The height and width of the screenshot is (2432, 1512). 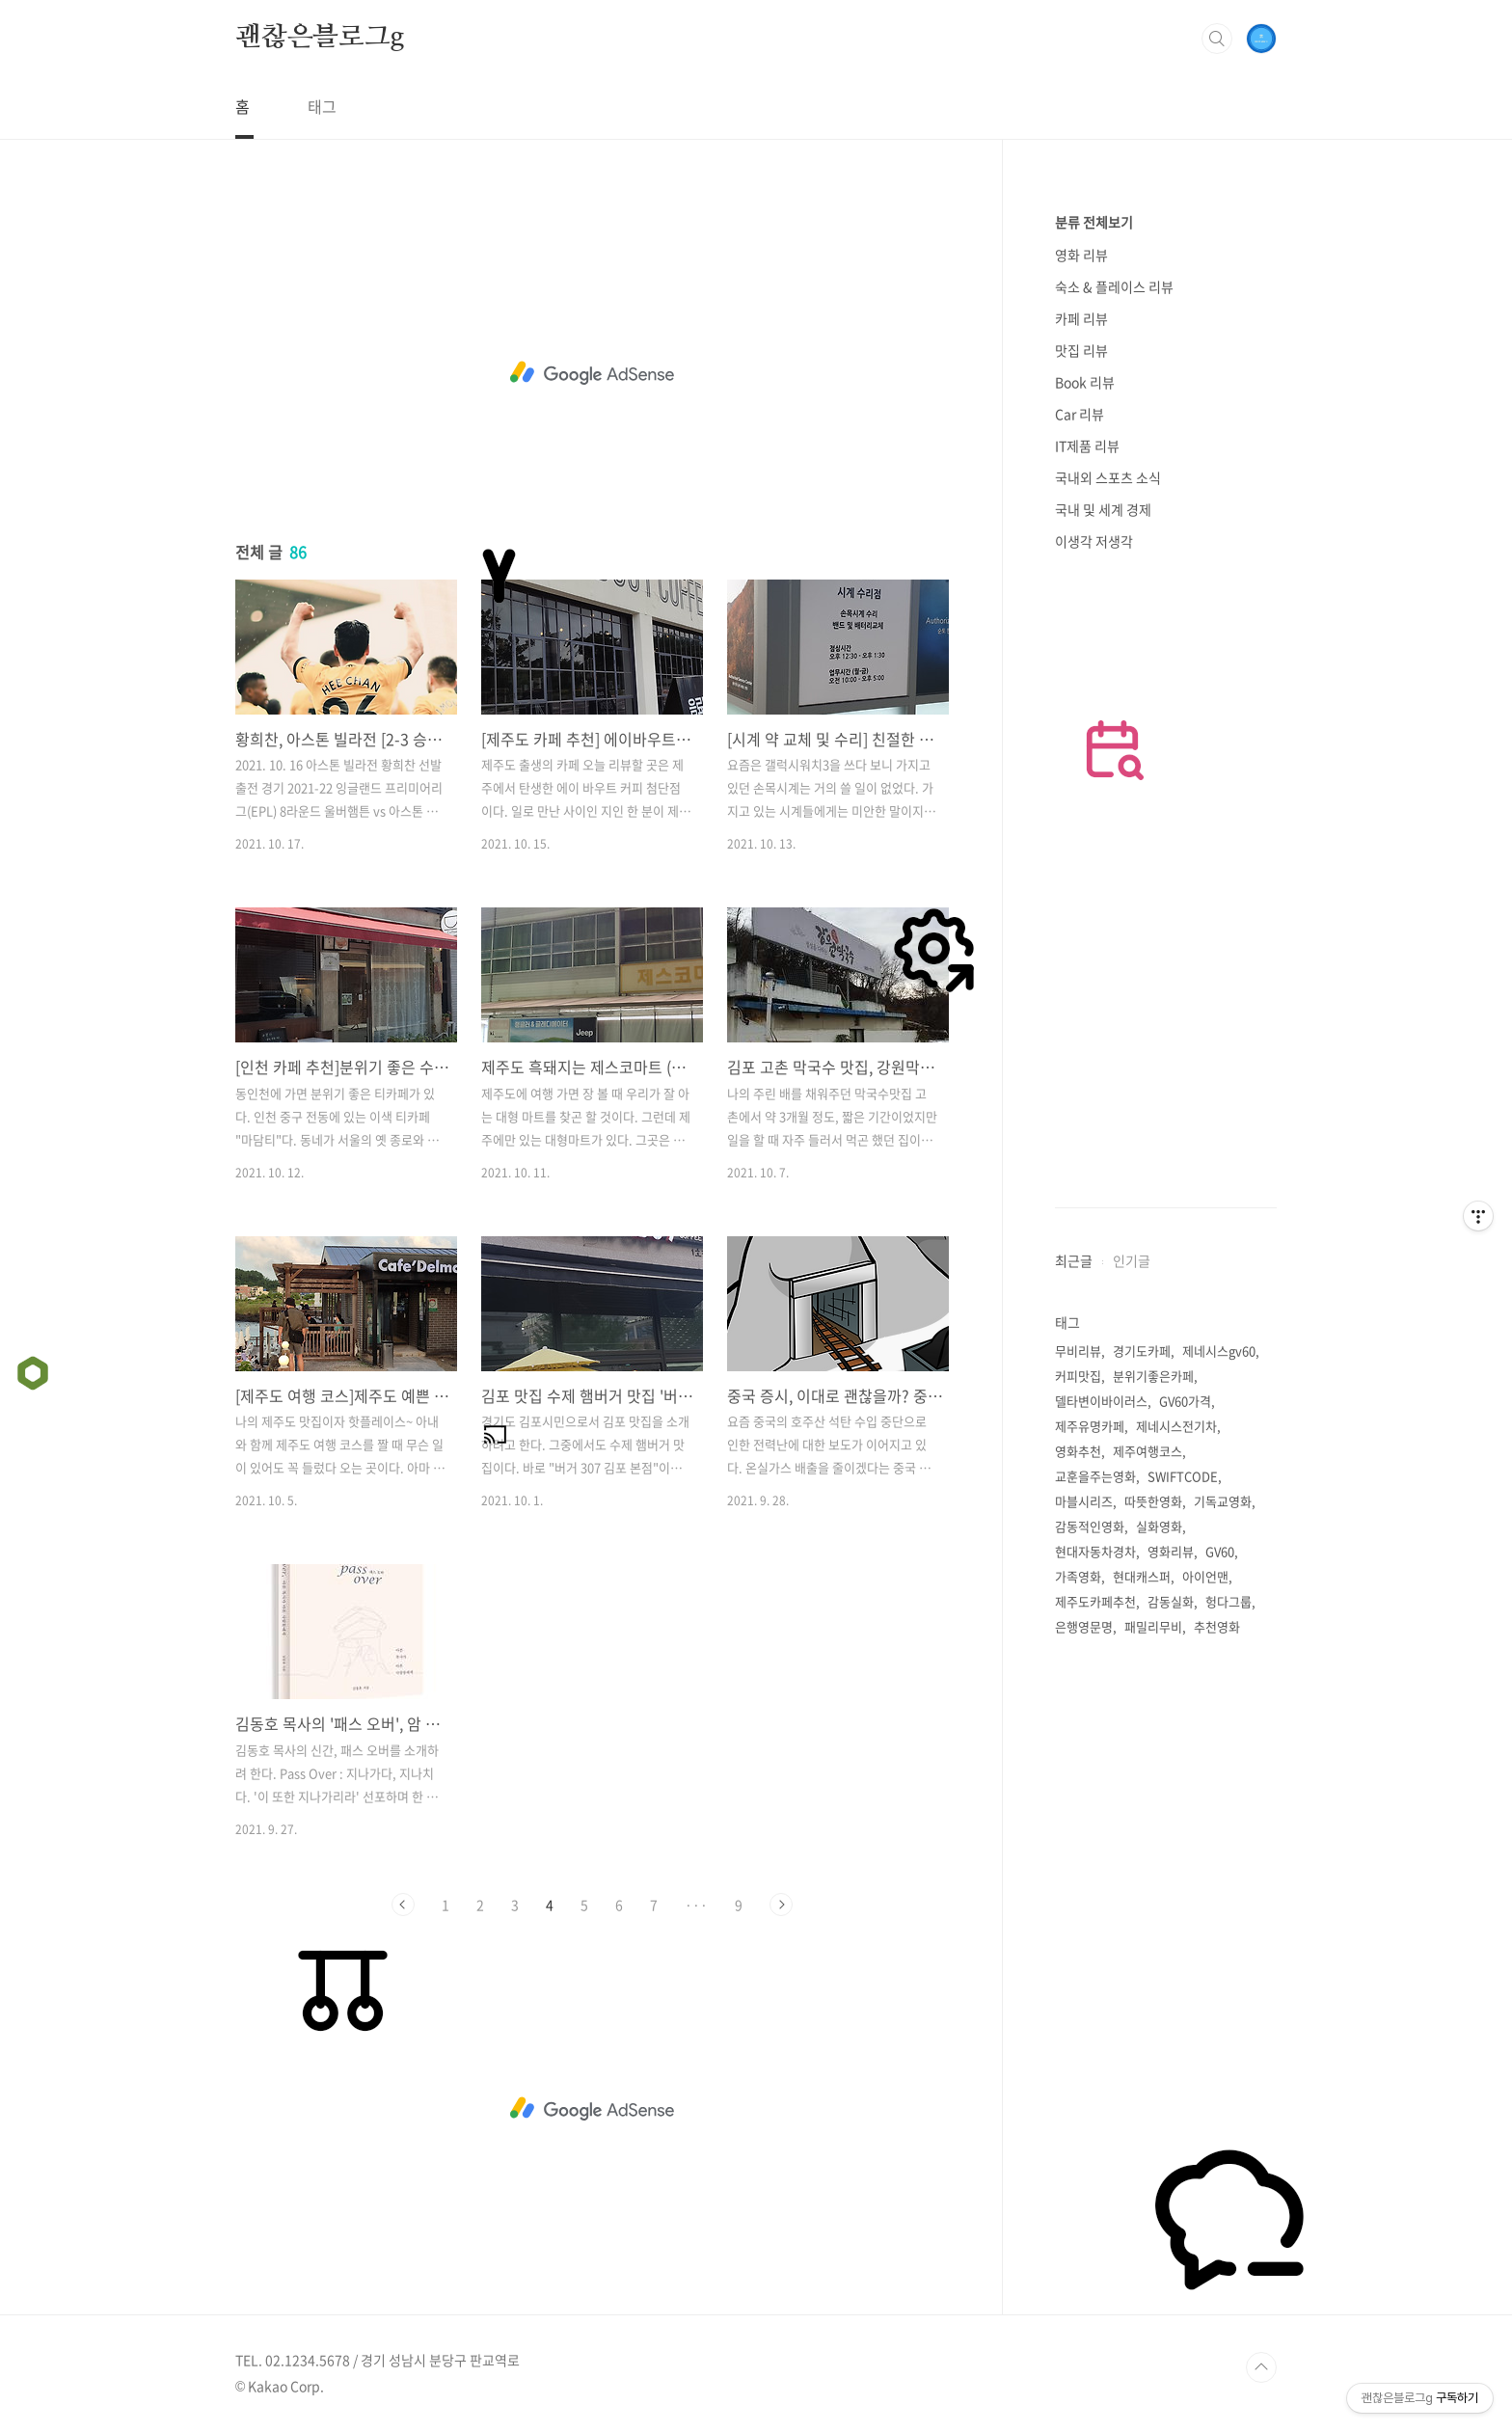 What do you see at coordinates (495, 1434) in the screenshot?
I see `cast to a nearby device` at bounding box center [495, 1434].